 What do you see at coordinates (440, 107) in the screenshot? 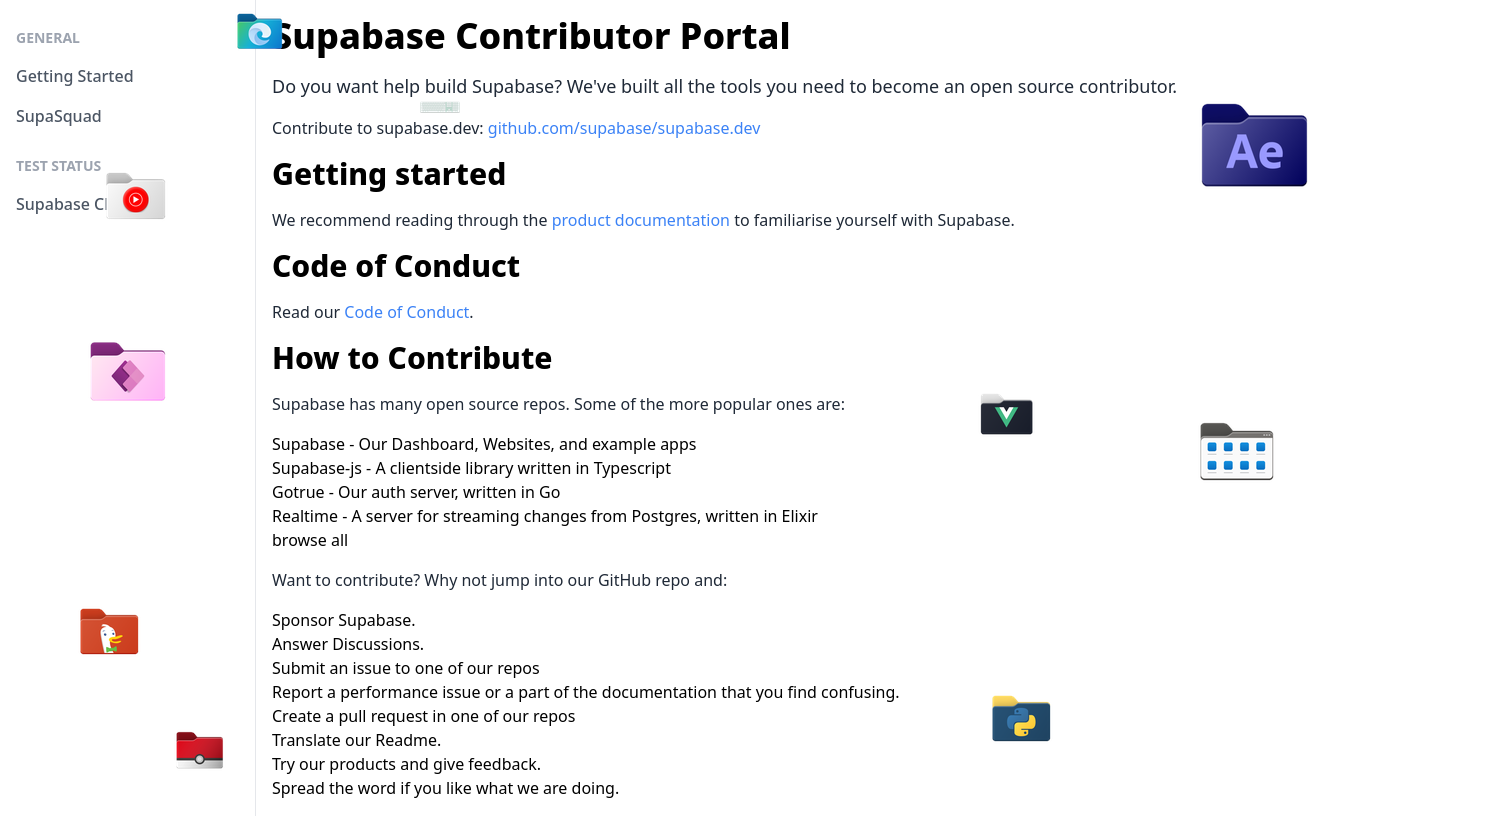
I see `indicates a bluetooth keyboard is connected` at bounding box center [440, 107].